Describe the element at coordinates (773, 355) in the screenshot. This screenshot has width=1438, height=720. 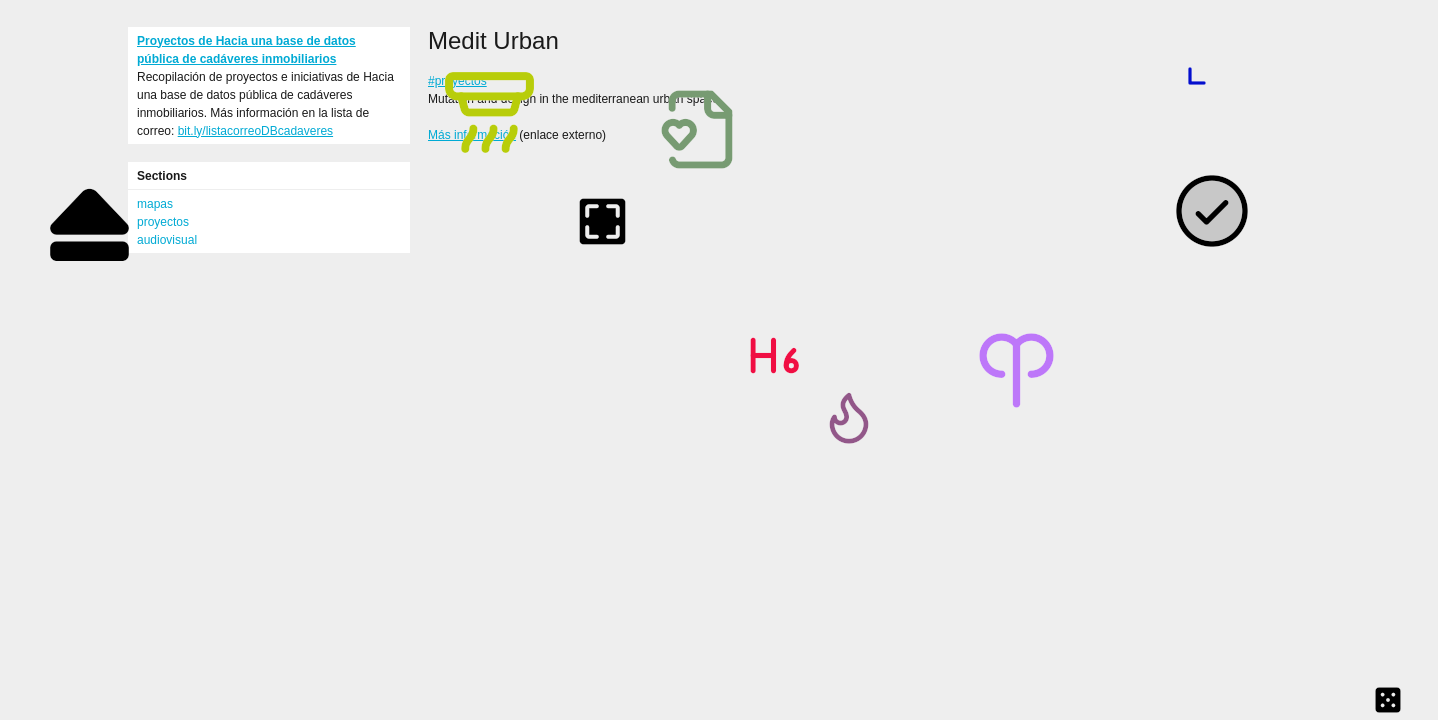
I see `format text as heading level 6` at that location.